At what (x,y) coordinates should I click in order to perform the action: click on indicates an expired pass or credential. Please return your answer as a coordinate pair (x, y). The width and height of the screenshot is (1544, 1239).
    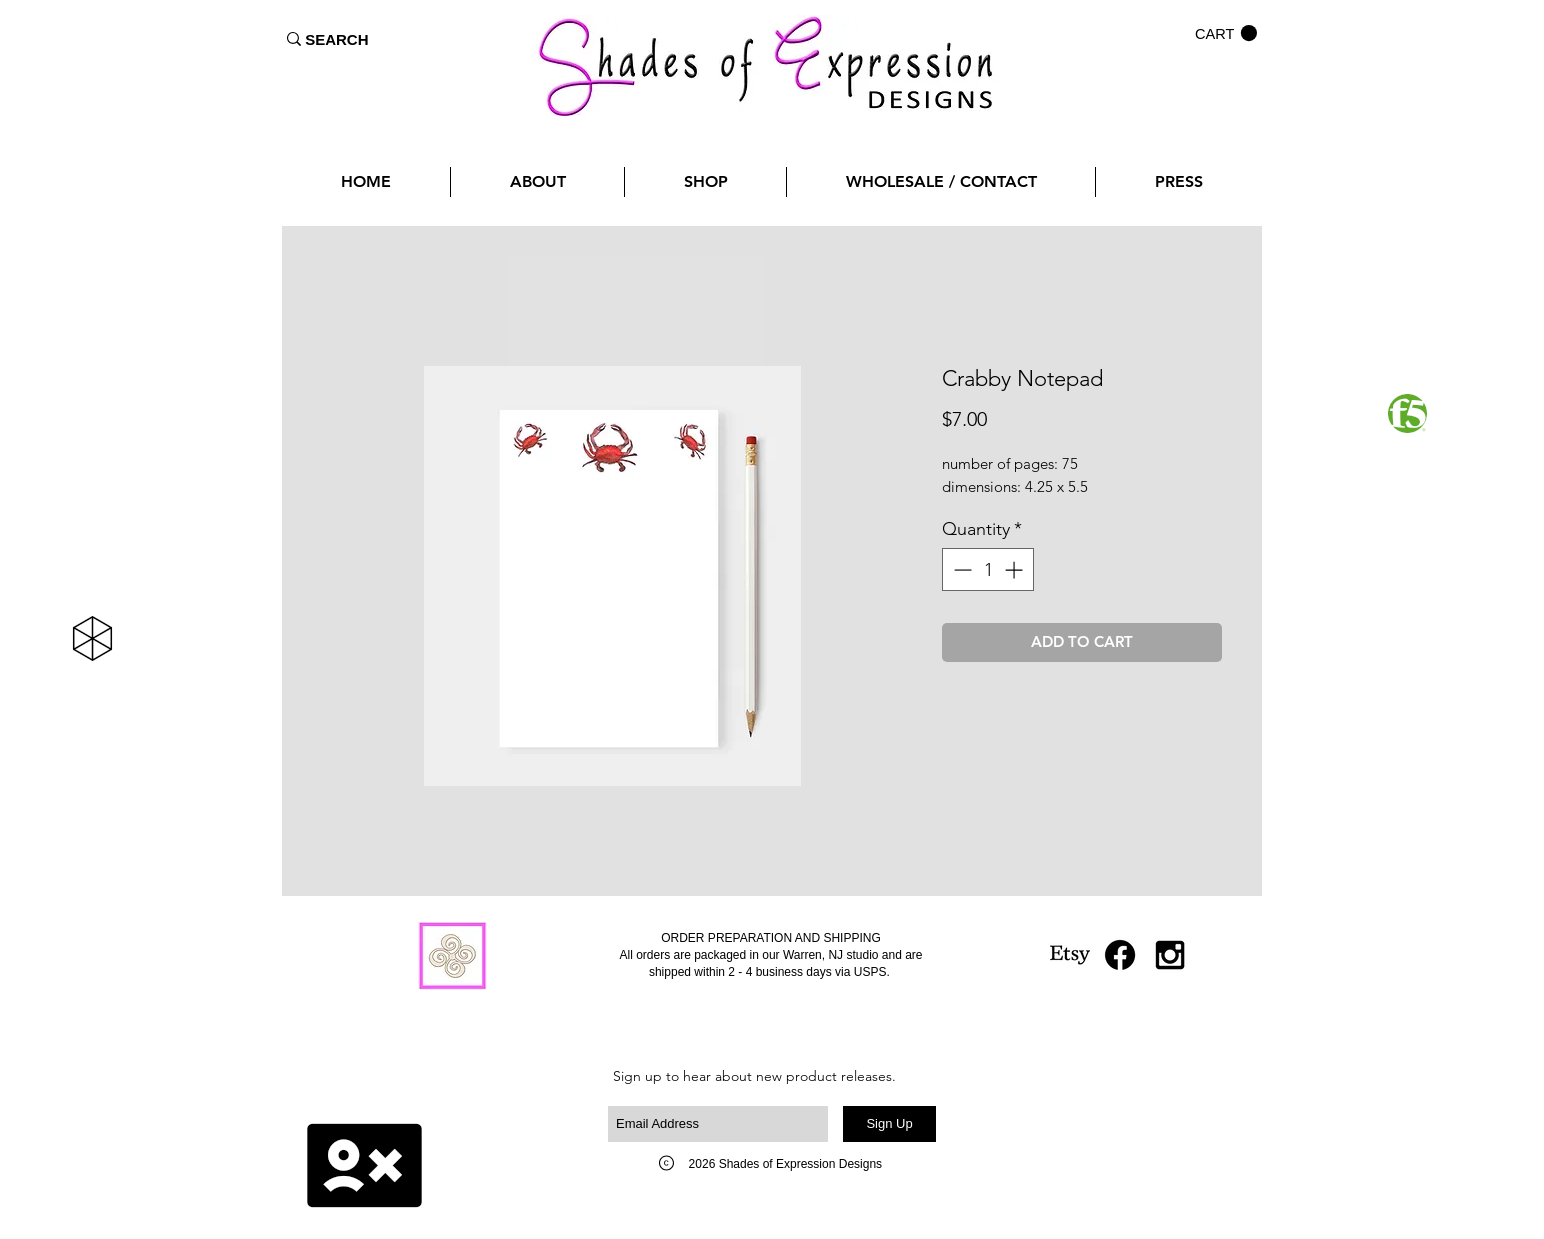
    Looking at the image, I should click on (364, 1165).